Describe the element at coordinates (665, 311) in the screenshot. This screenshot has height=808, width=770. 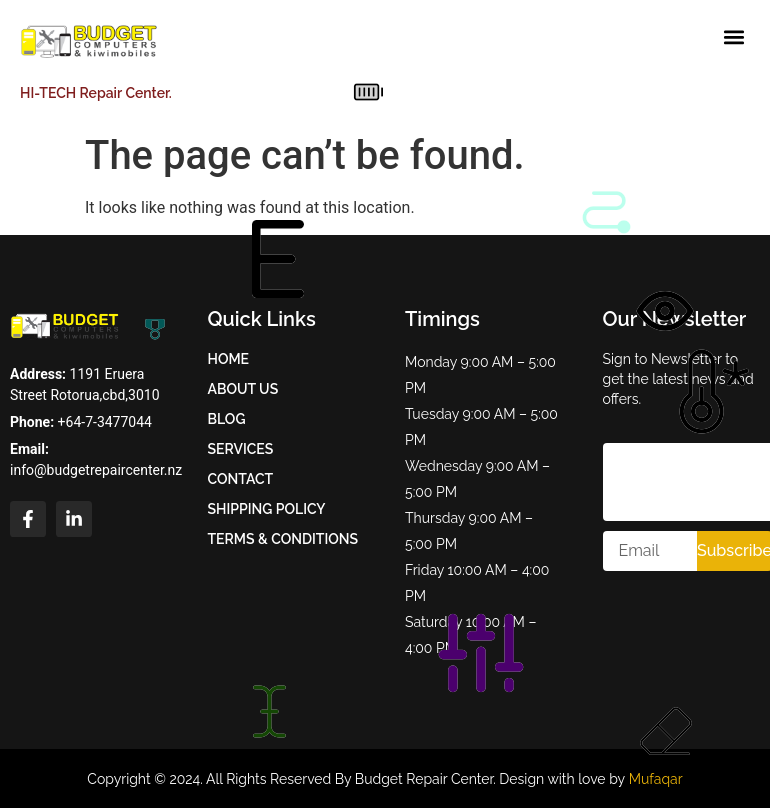
I see `view or preview content` at that location.